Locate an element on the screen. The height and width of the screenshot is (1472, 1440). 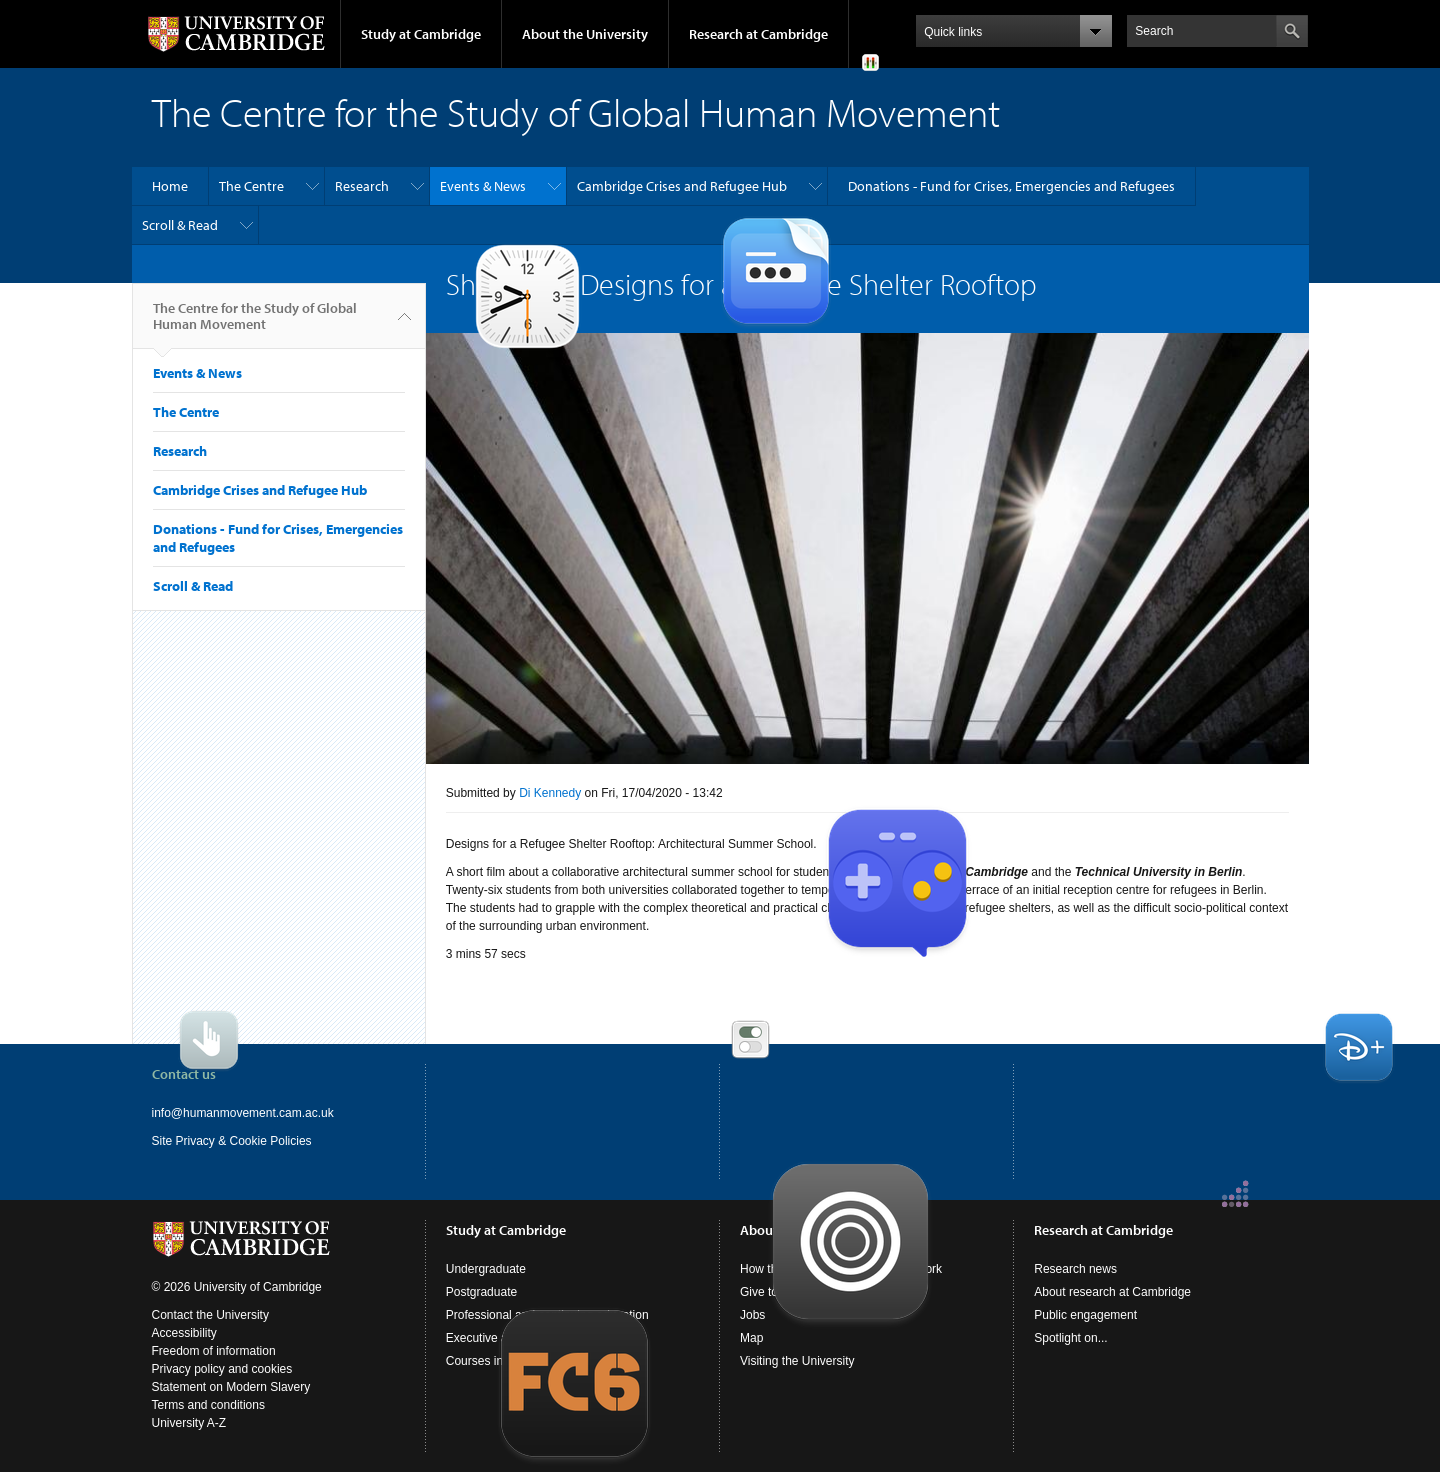
open login or authentication app is located at coordinates (776, 271).